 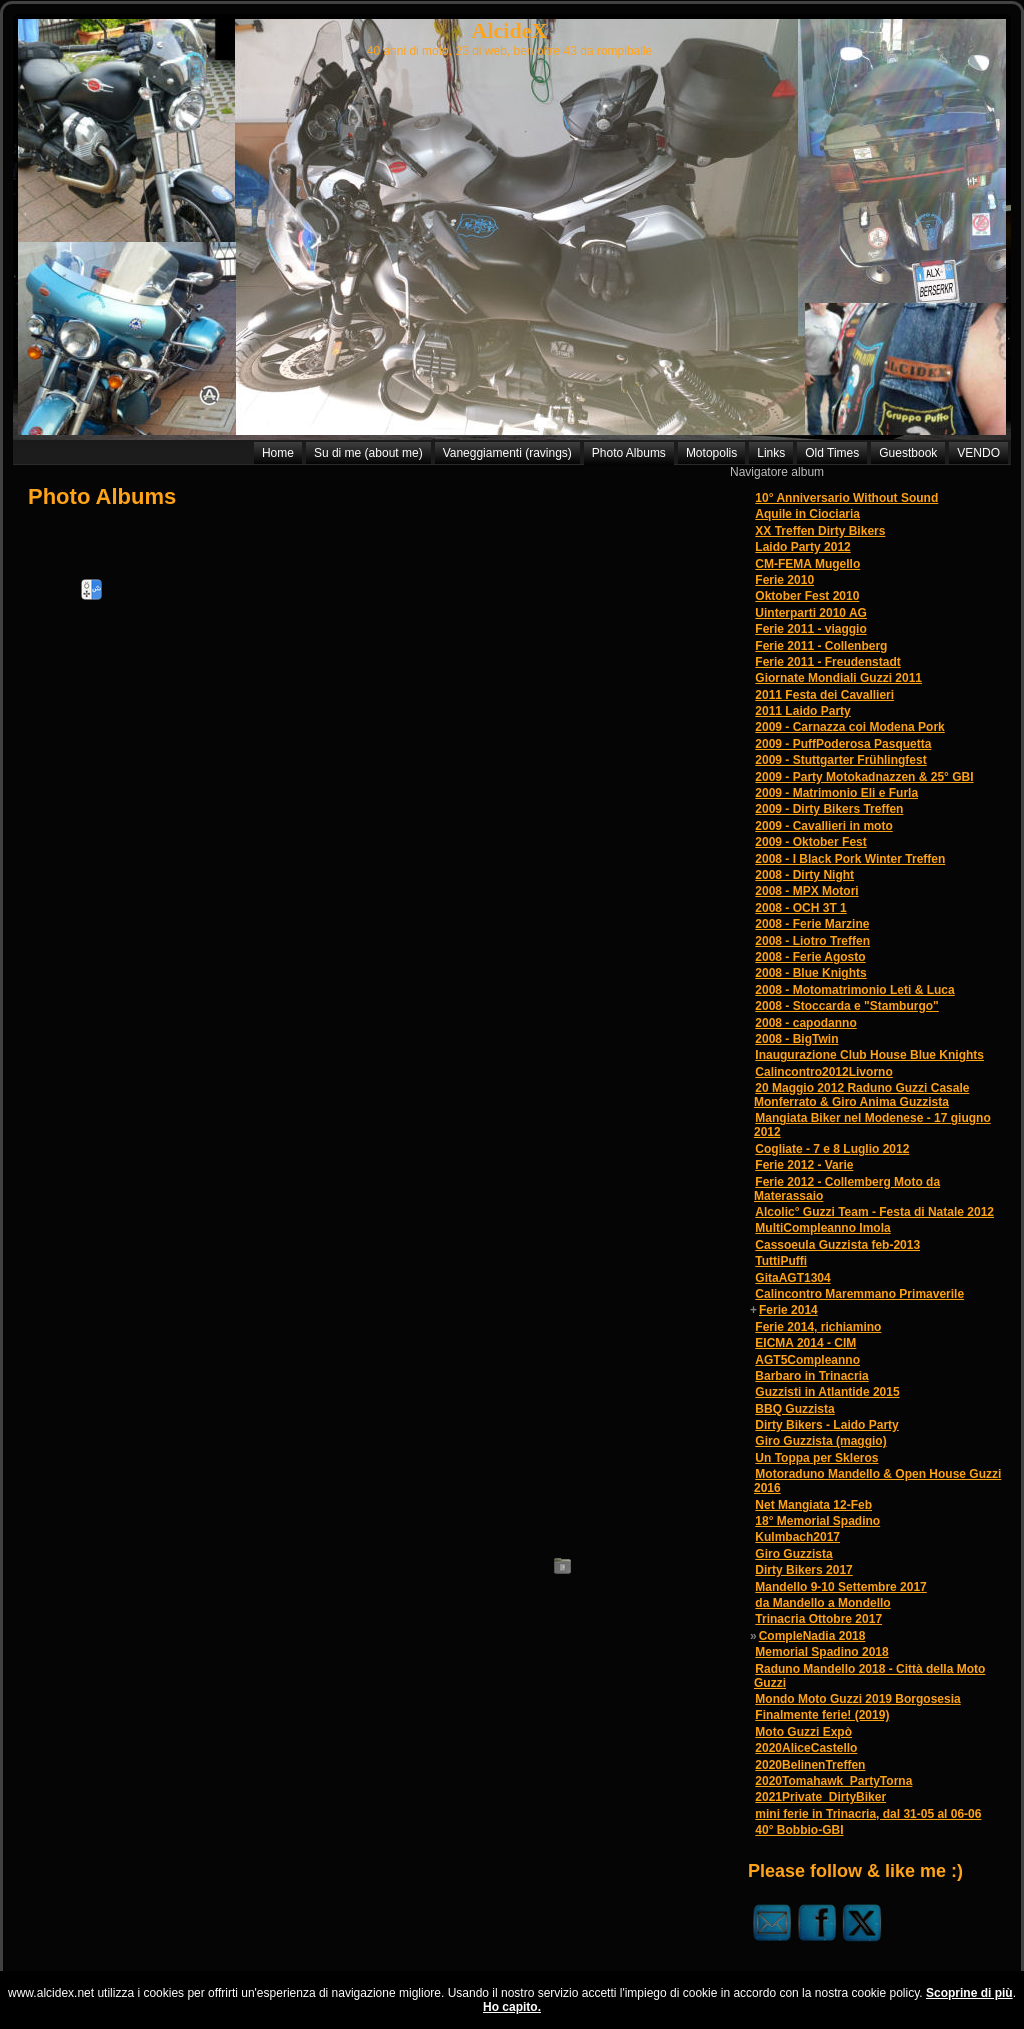 I want to click on open templates folder, so click(x=562, y=1565).